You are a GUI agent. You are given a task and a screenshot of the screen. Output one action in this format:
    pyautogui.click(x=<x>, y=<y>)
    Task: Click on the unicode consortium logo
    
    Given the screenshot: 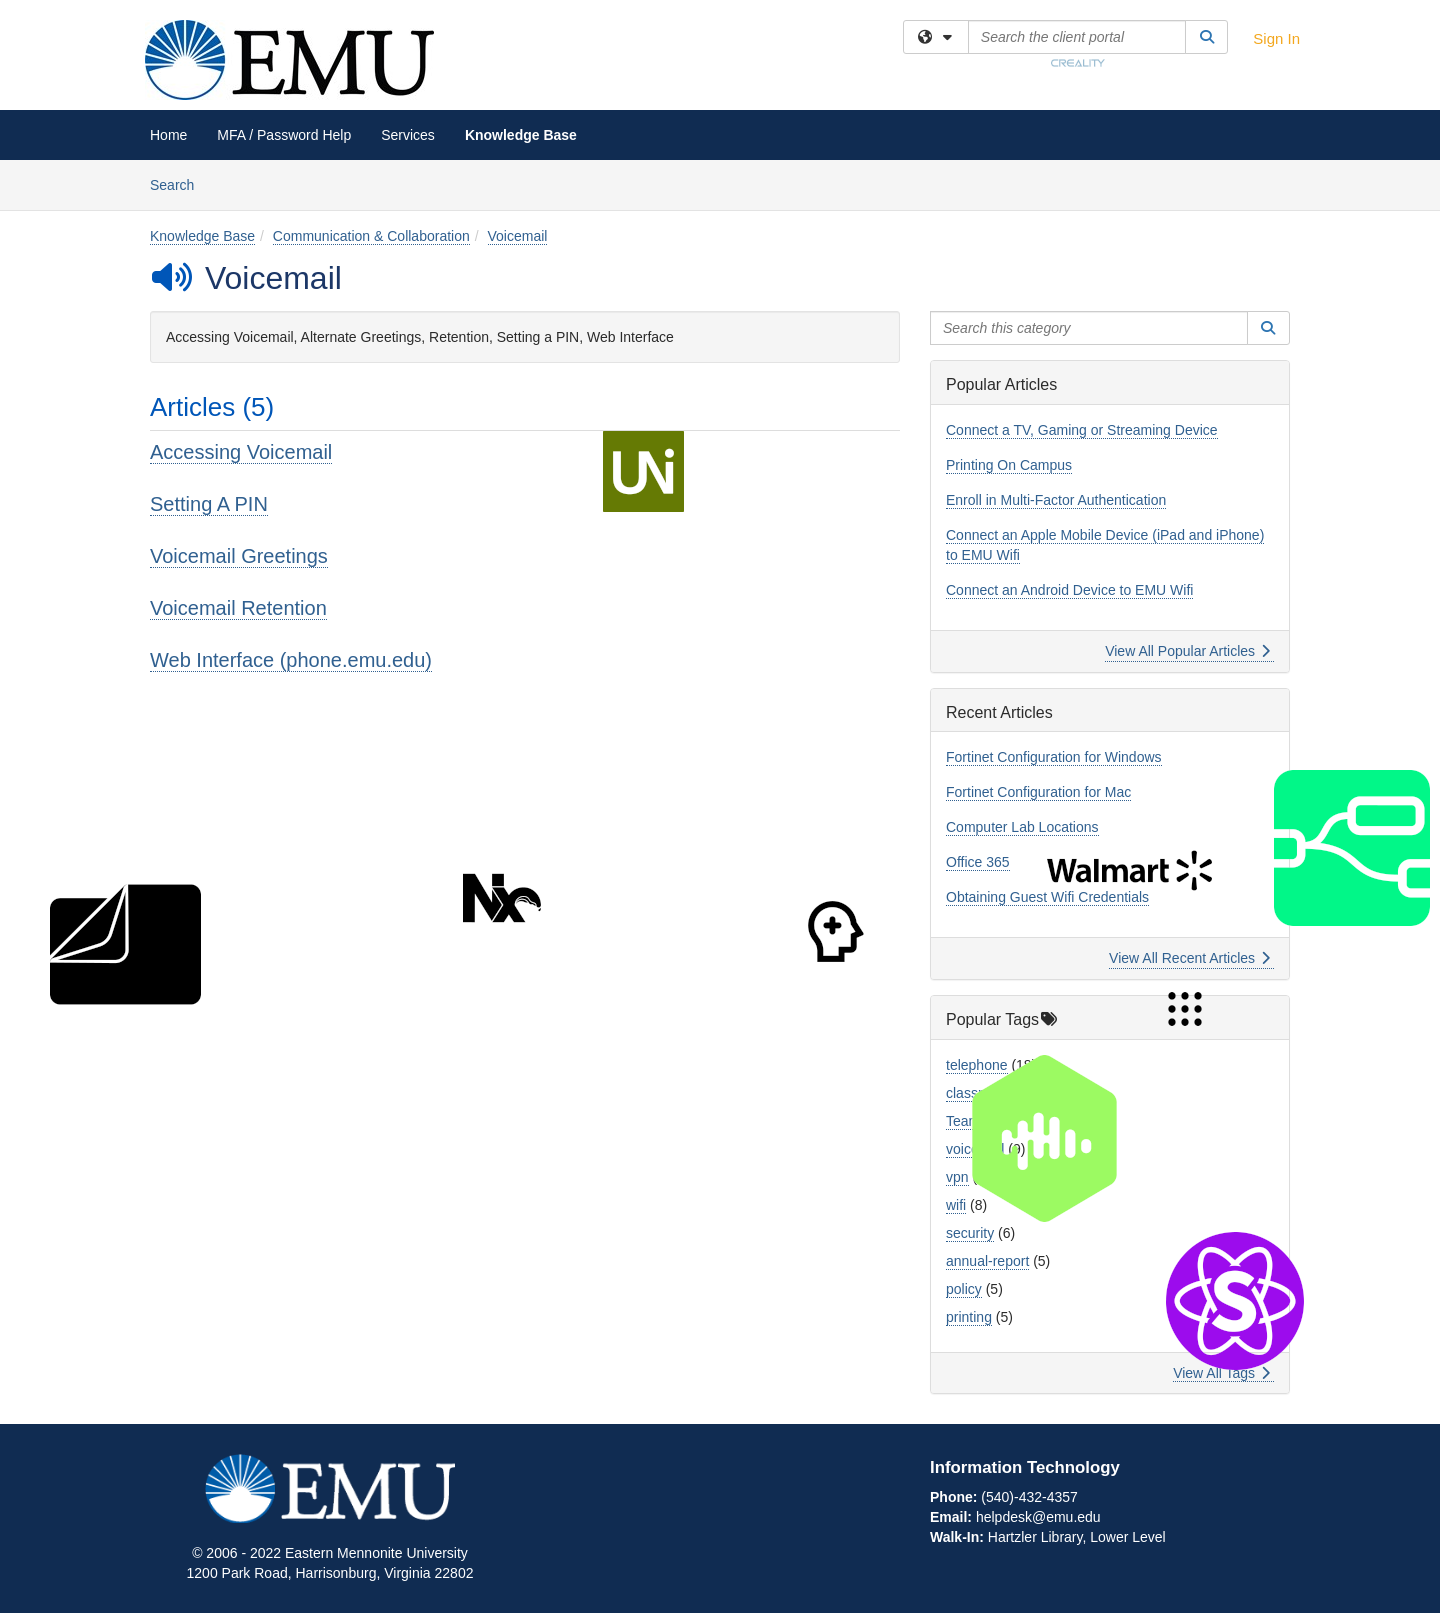 What is the action you would take?
    pyautogui.click(x=643, y=471)
    